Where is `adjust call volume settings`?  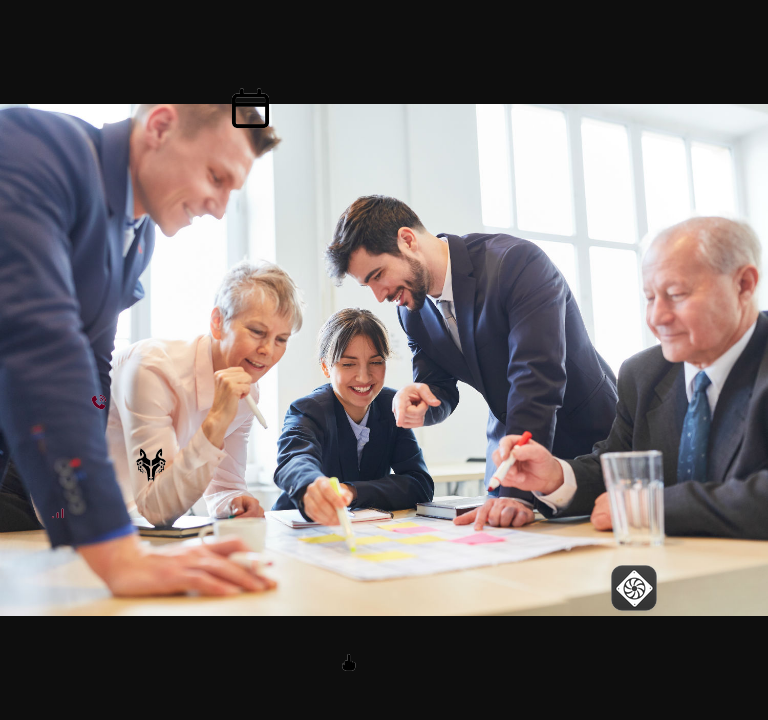 adjust call volume settings is located at coordinates (98, 402).